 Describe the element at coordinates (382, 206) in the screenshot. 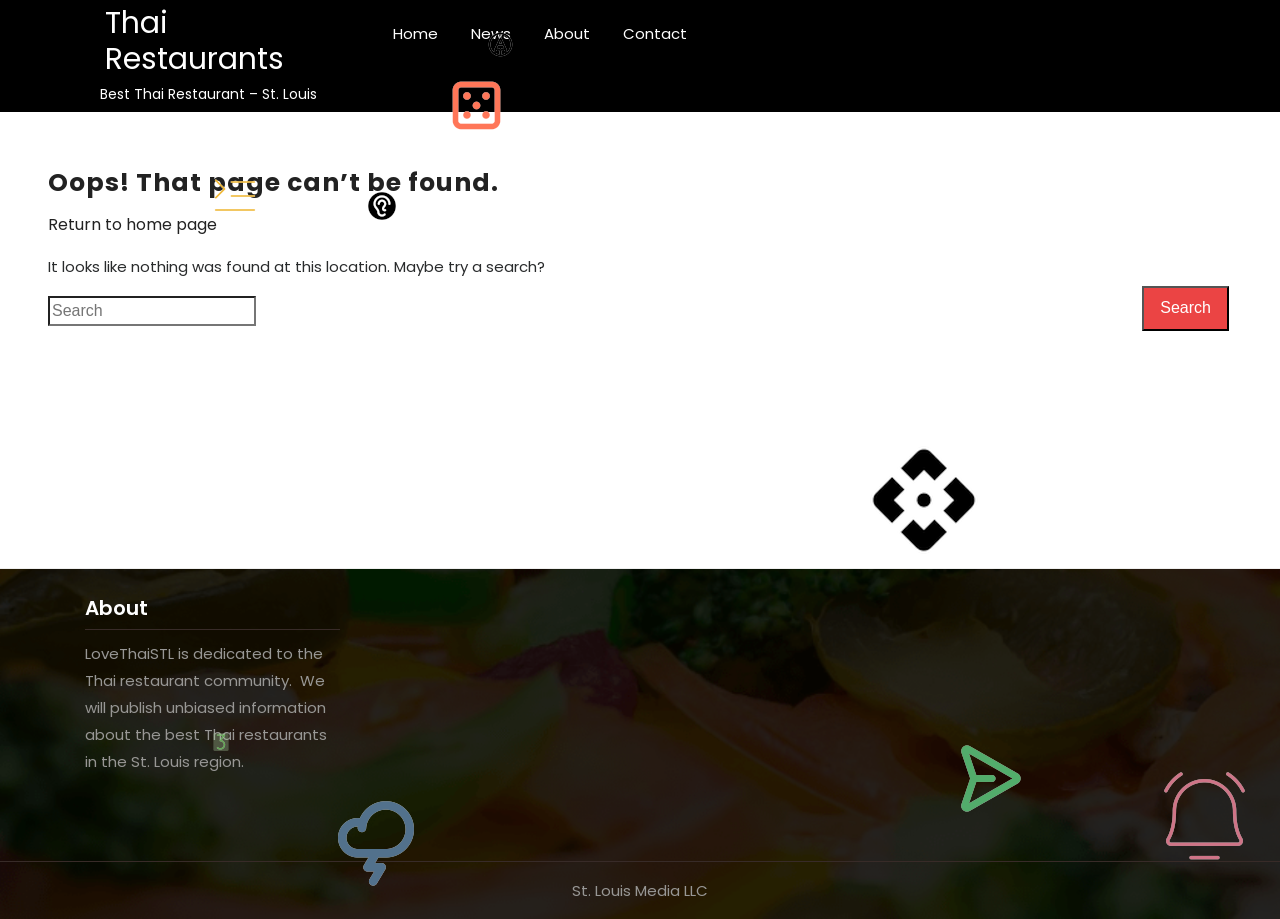

I see `access accessibility or hearing settings` at that location.